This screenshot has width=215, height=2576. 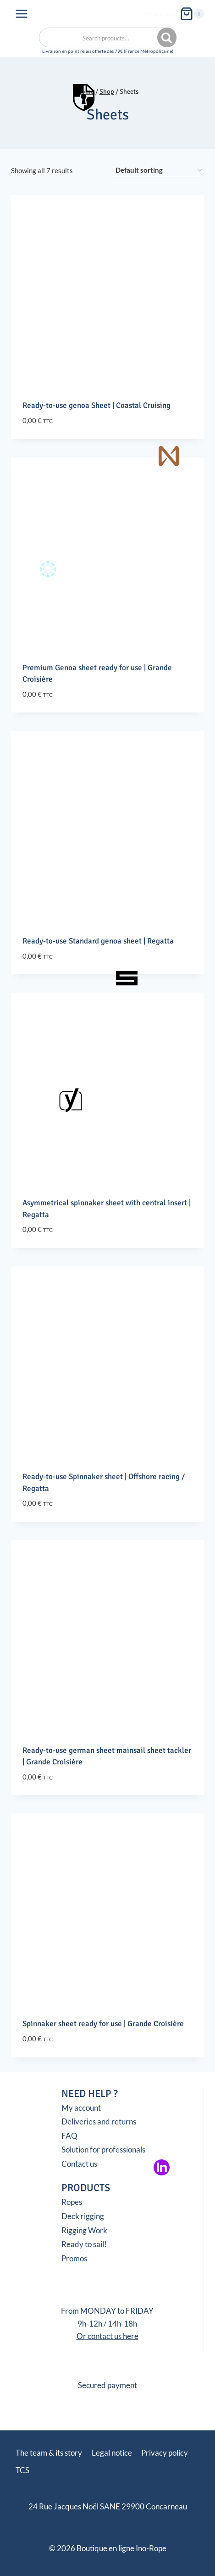 What do you see at coordinates (48, 569) in the screenshot?
I see `open canvas learning management system` at bounding box center [48, 569].